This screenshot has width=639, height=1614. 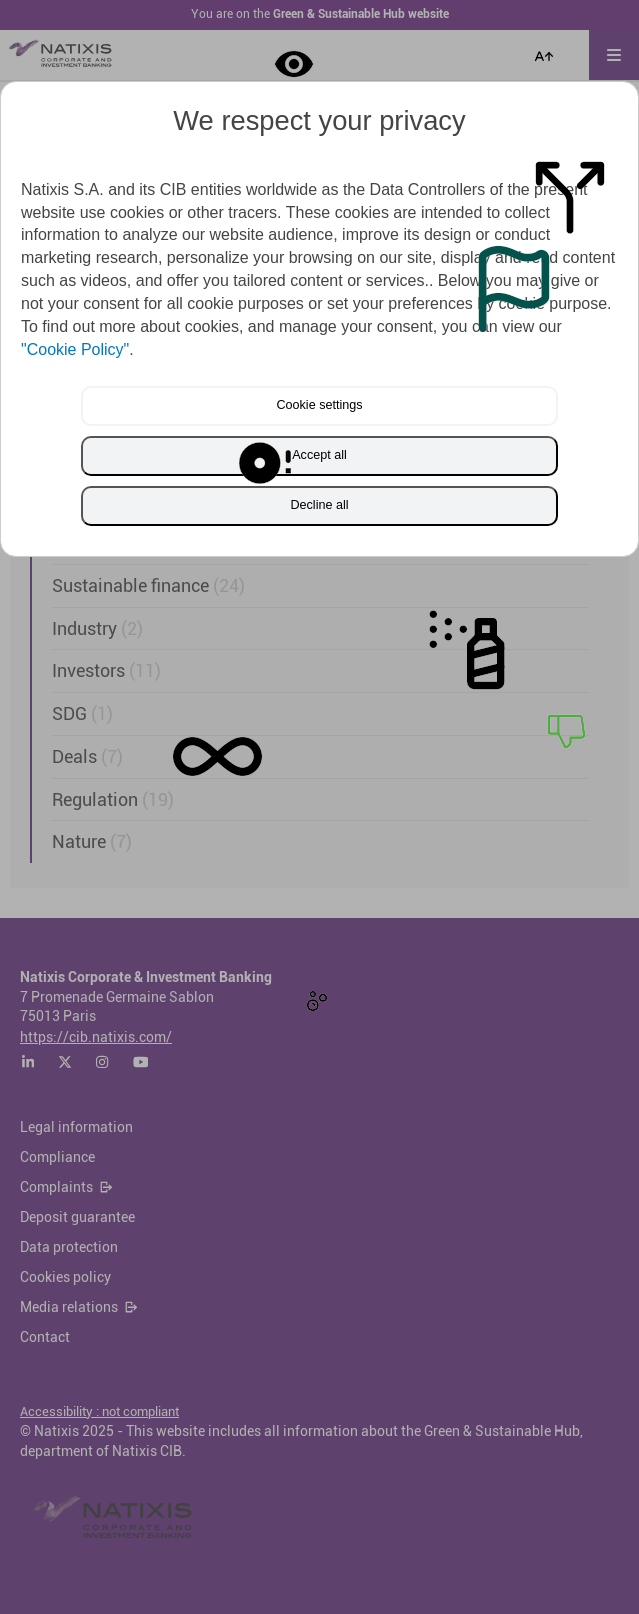 What do you see at coordinates (514, 289) in the screenshot?
I see `flag or bookmark an item for follow-up` at bounding box center [514, 289].